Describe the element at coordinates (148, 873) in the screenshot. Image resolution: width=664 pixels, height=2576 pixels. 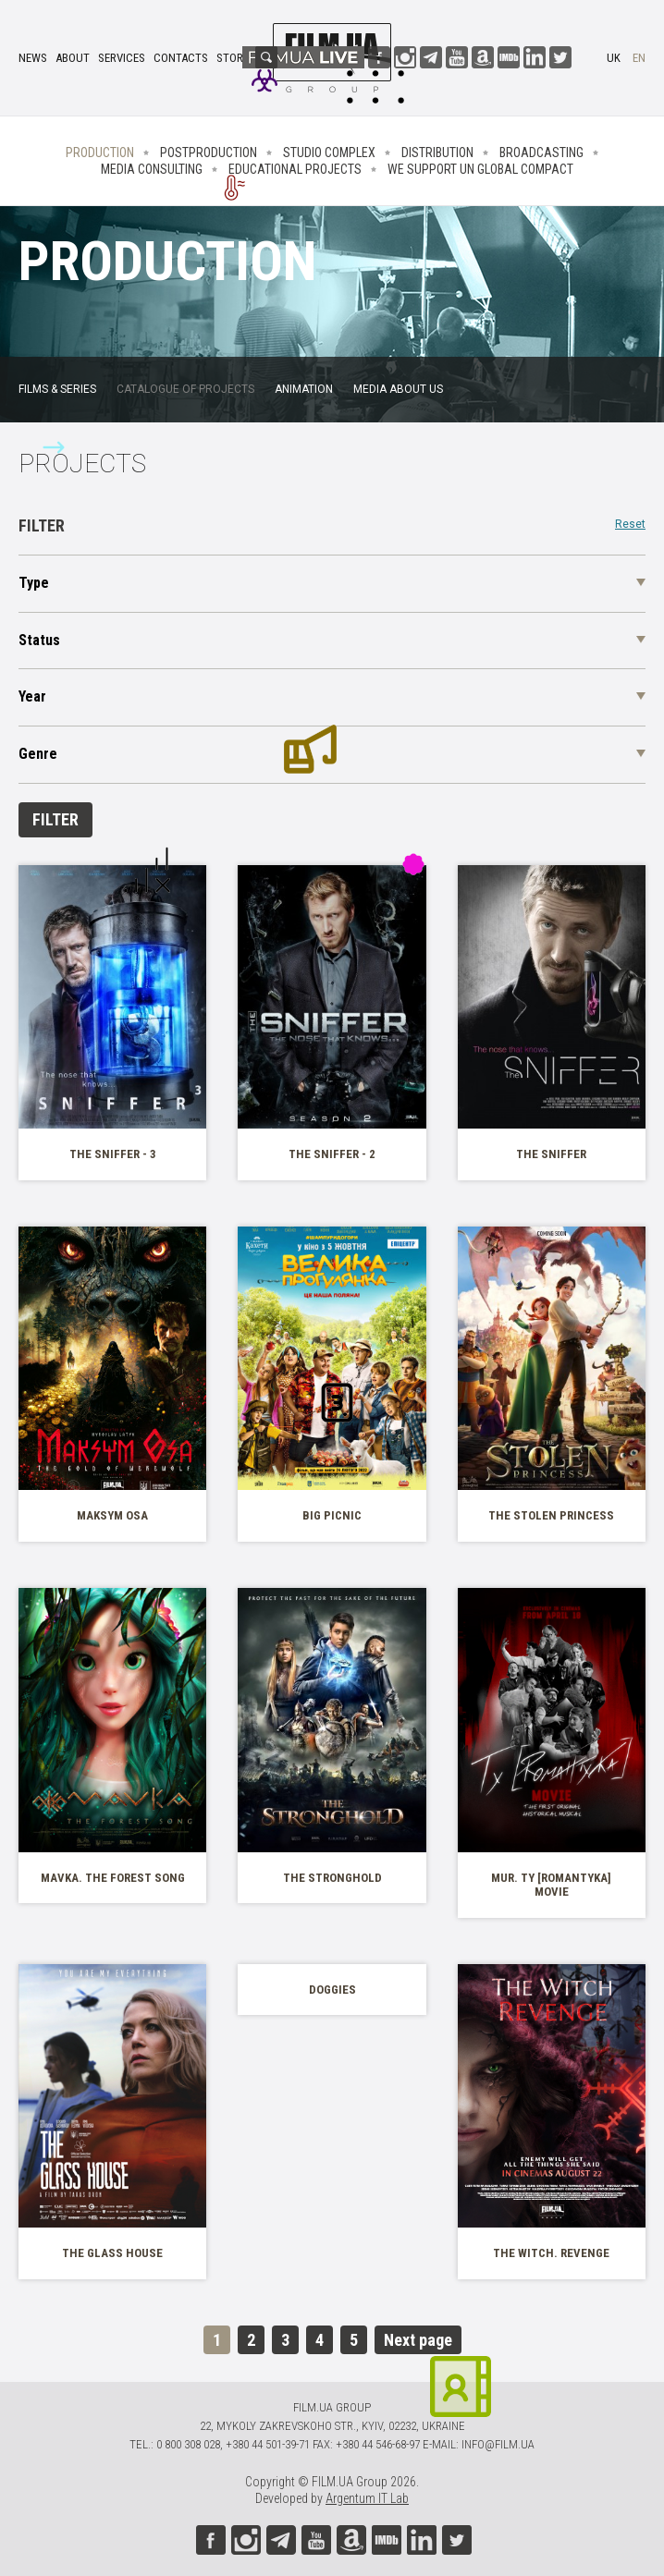
I see `no cellular signal available` at that location.